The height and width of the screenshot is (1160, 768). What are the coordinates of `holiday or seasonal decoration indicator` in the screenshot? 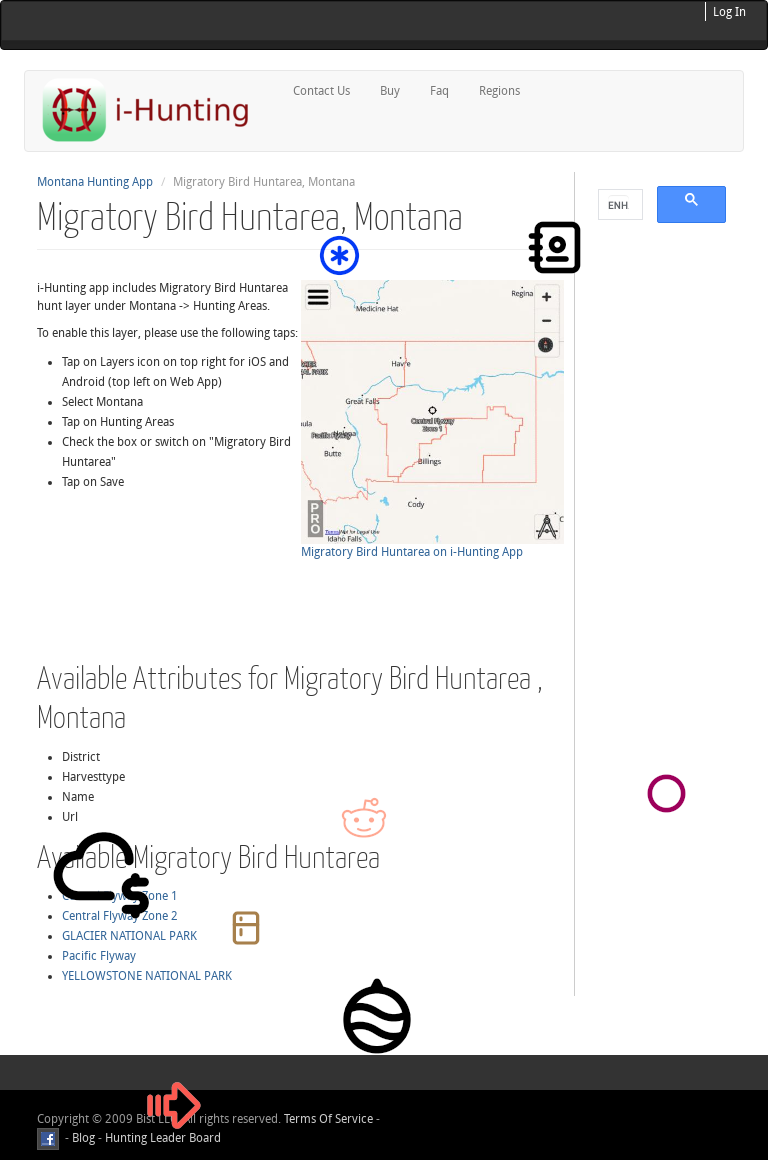 It's located at (377, 1016).